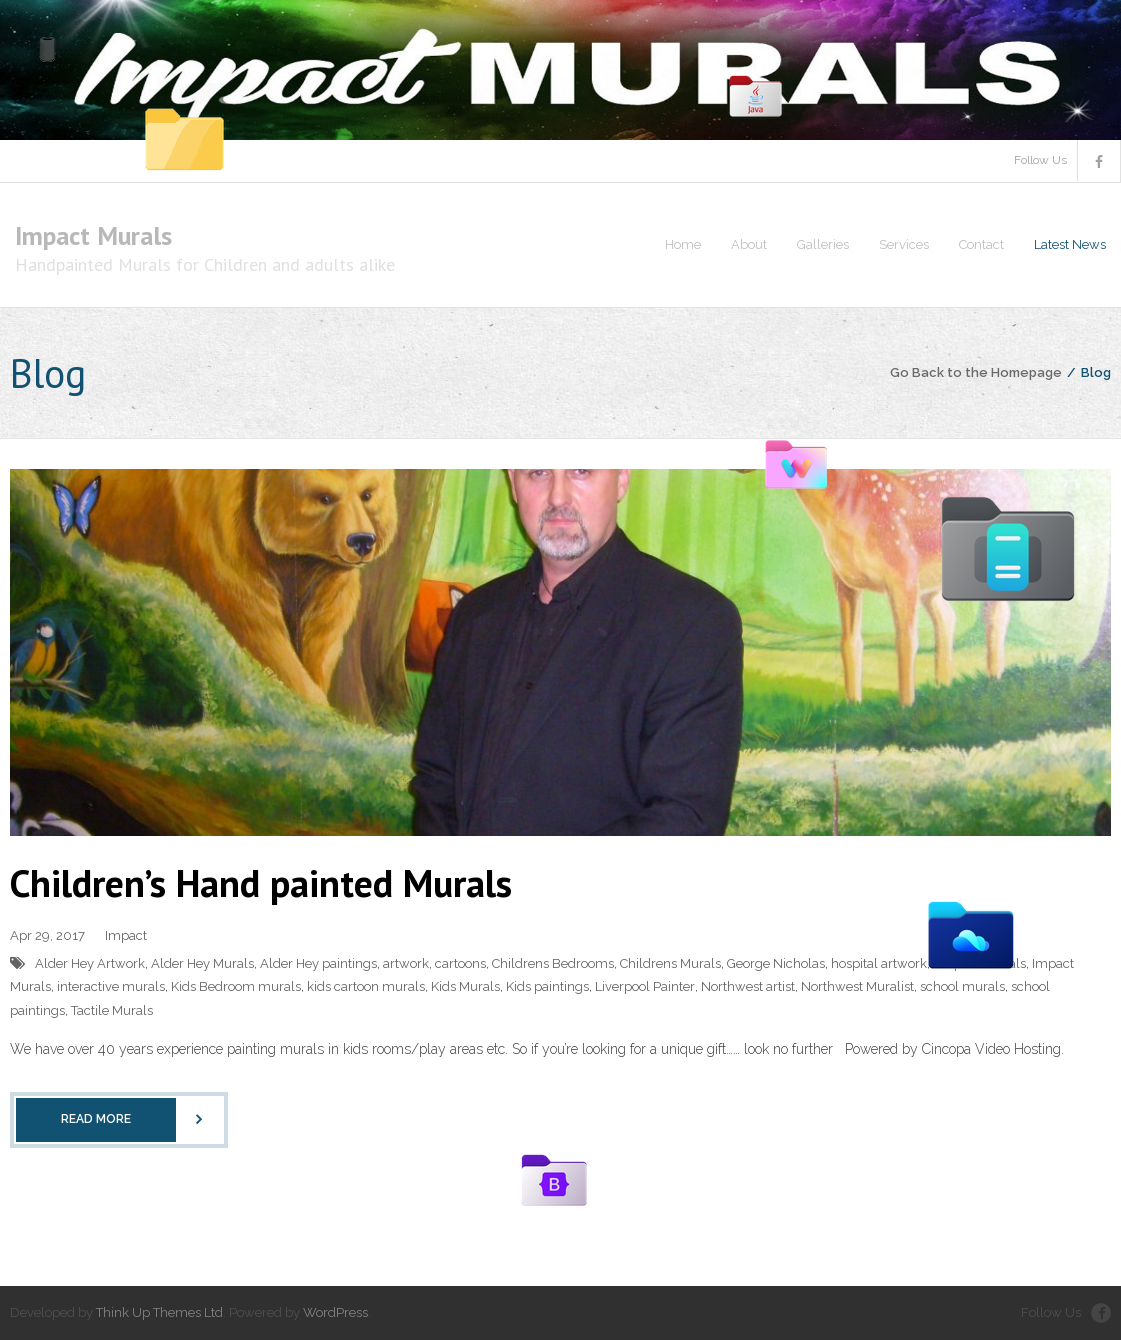 The image size is (1121, 1340). I want to click on open wondershare creative center folder, so click(796, 466).